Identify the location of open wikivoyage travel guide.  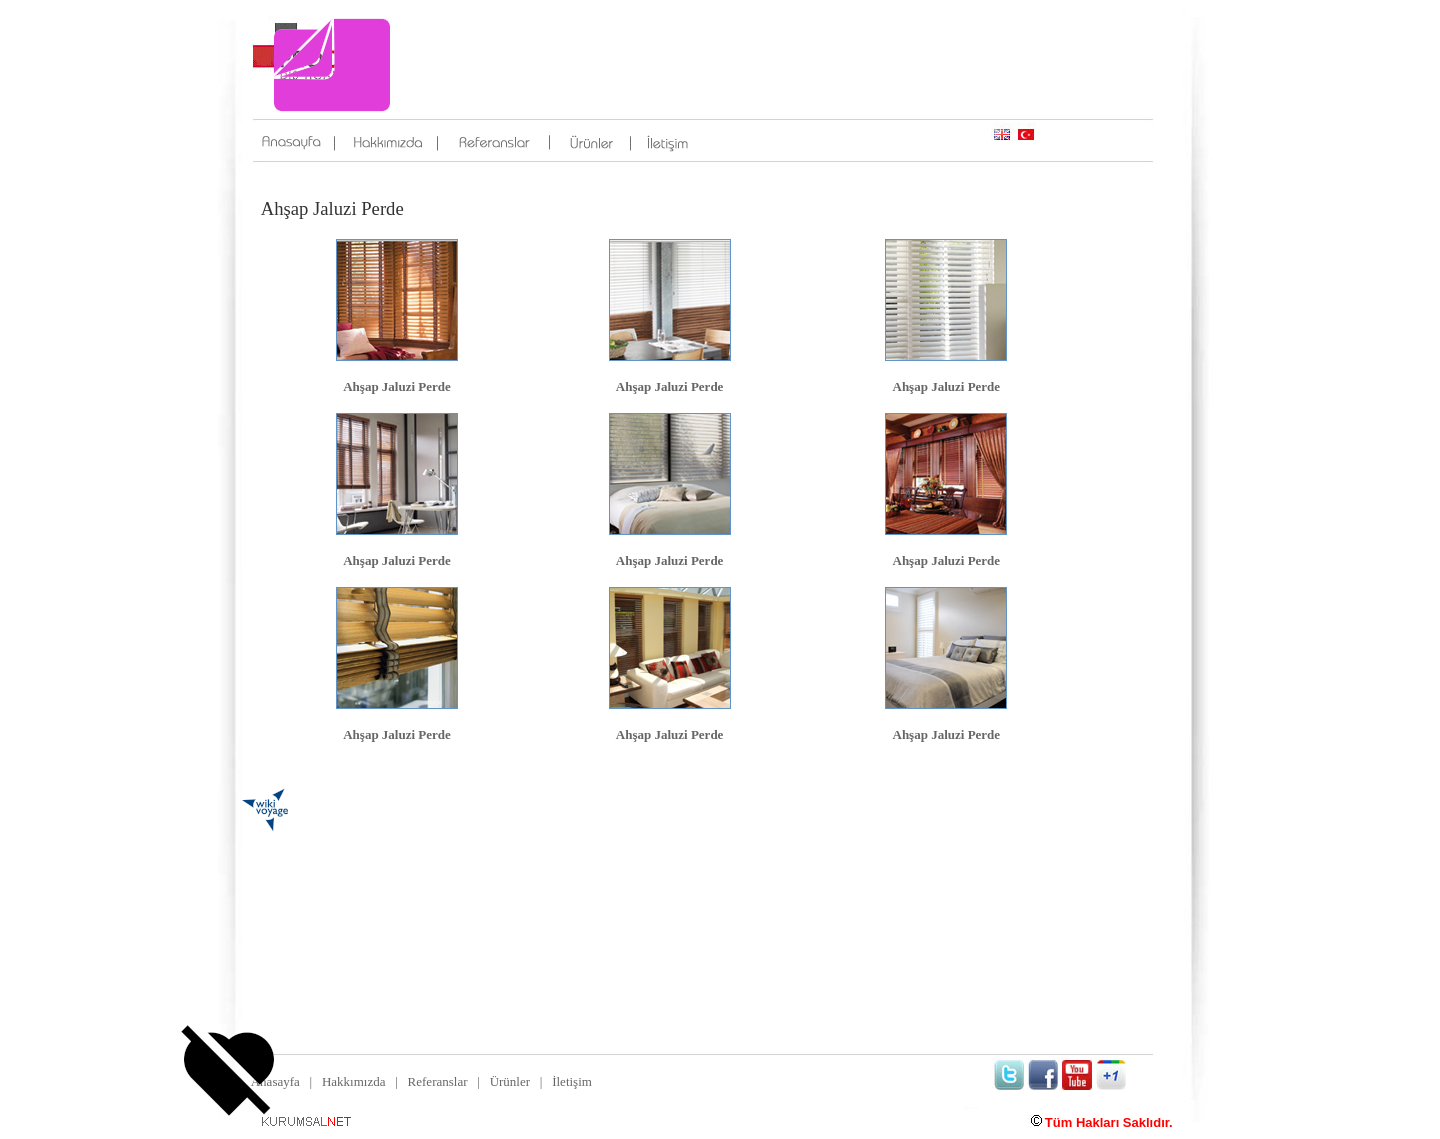
(265, 810).